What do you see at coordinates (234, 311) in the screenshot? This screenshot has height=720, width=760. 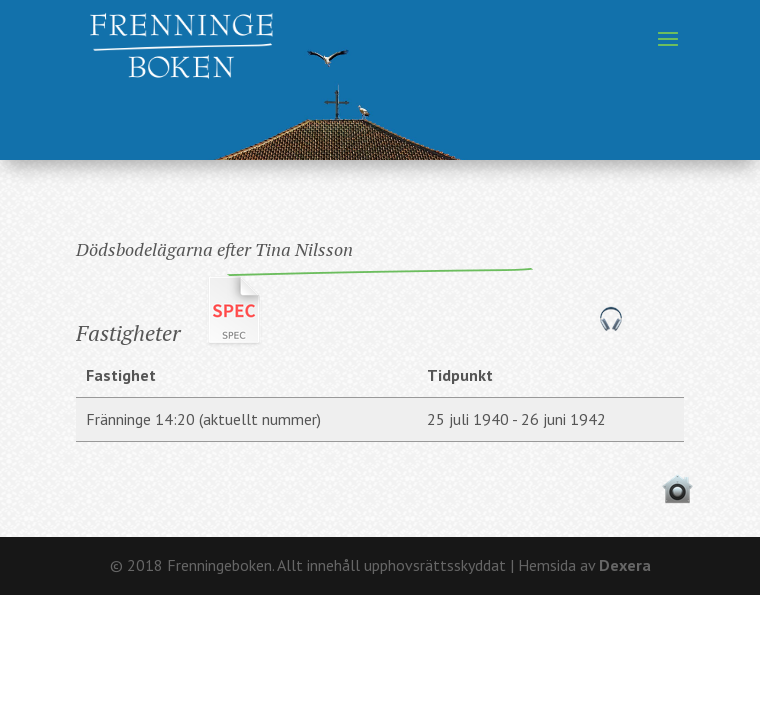 I see `an RPM spec file used for building Linux packages` at bounding box center [234, 311].